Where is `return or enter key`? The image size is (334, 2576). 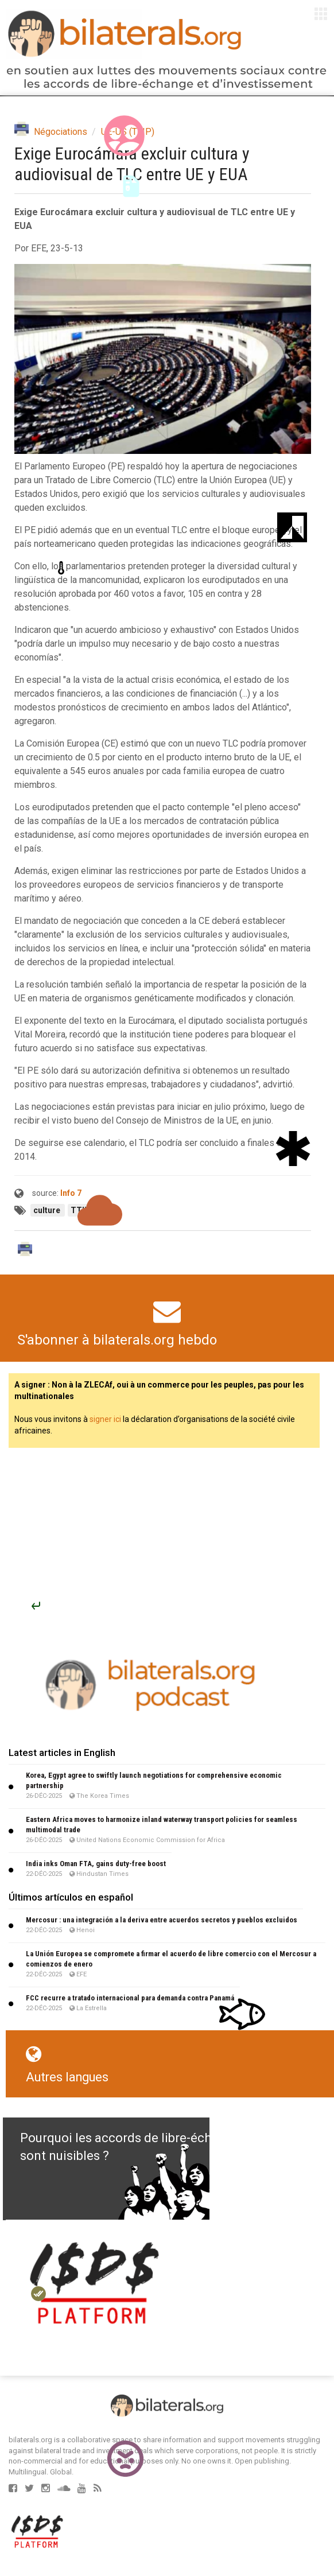
return or enter key is located at coordinates (36, 1606).